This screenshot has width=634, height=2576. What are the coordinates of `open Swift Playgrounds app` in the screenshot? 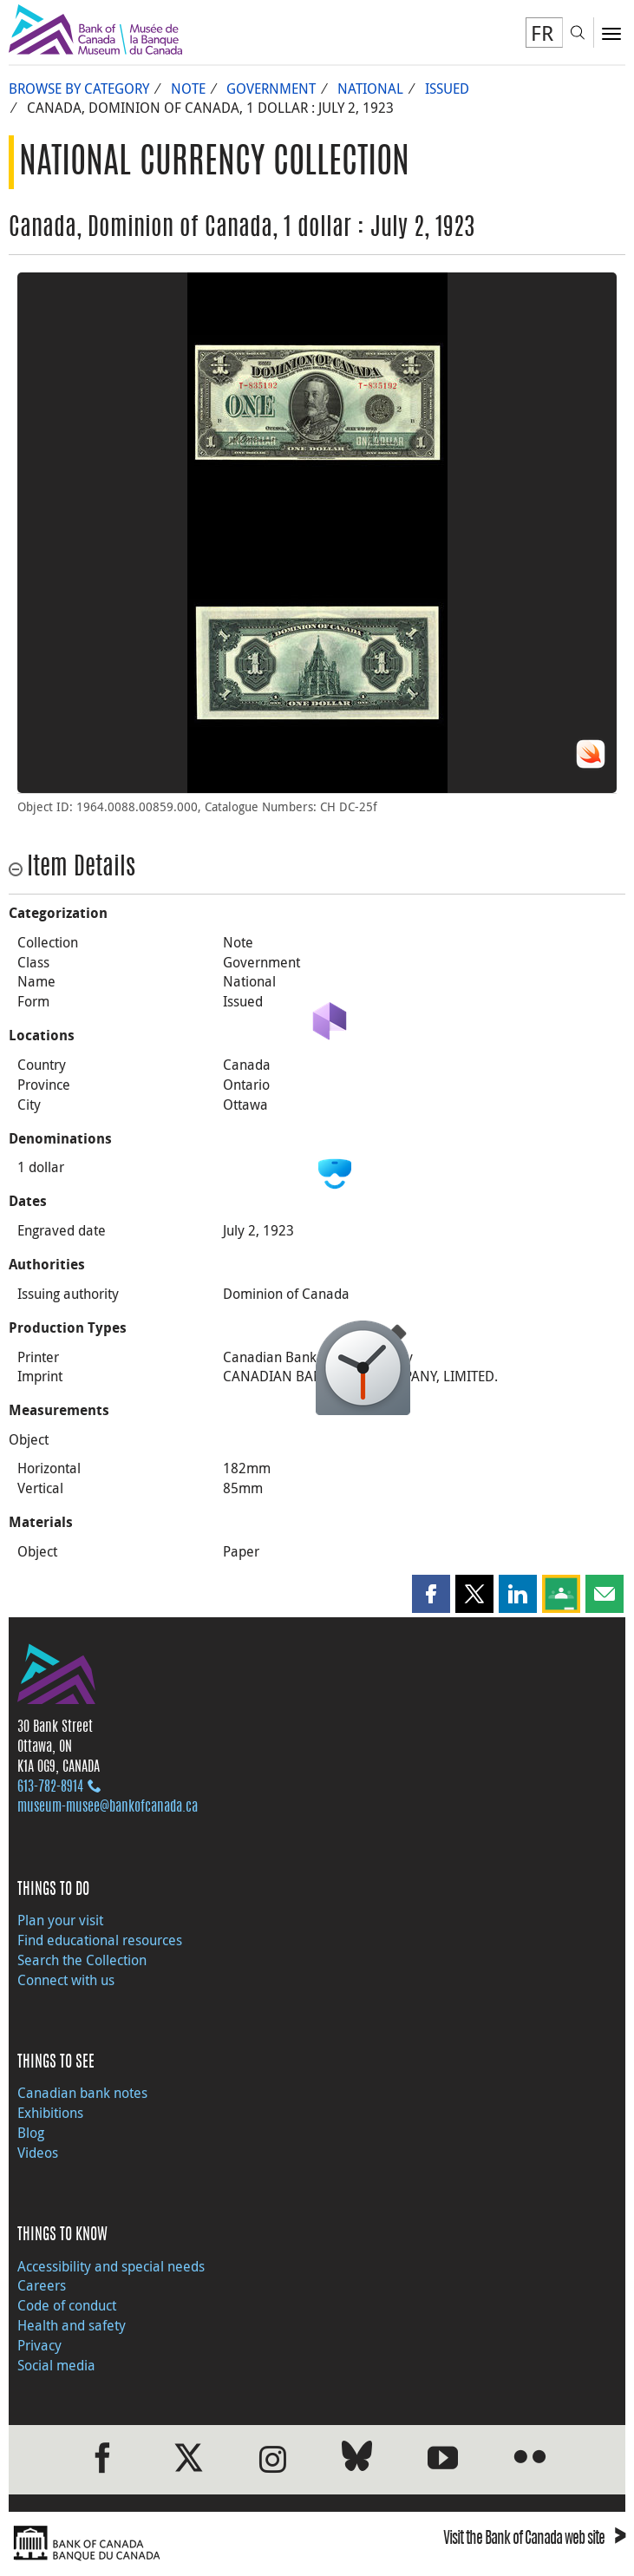 It's located at (591, 754).